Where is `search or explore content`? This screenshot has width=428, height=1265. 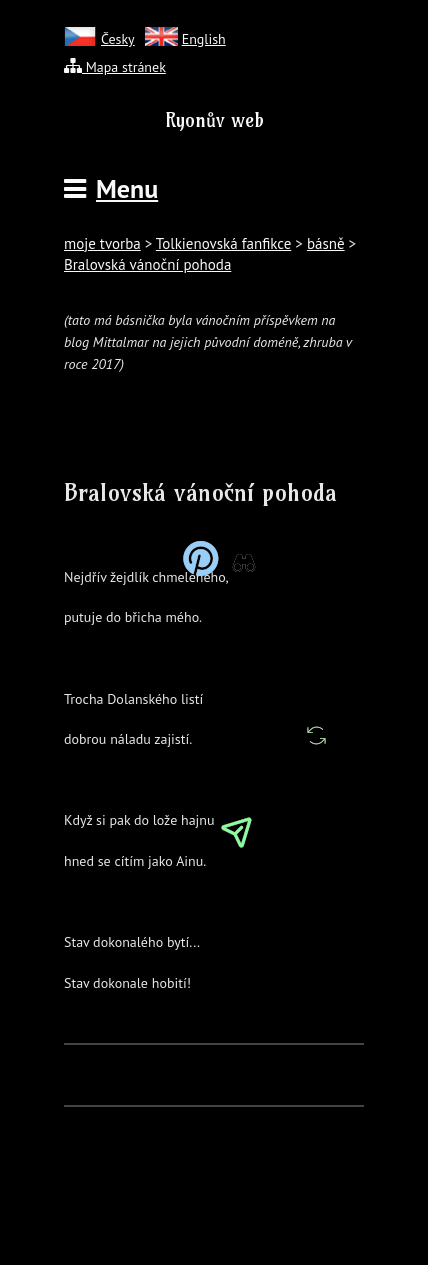 search or explore content is located at coordinates (244, 563).